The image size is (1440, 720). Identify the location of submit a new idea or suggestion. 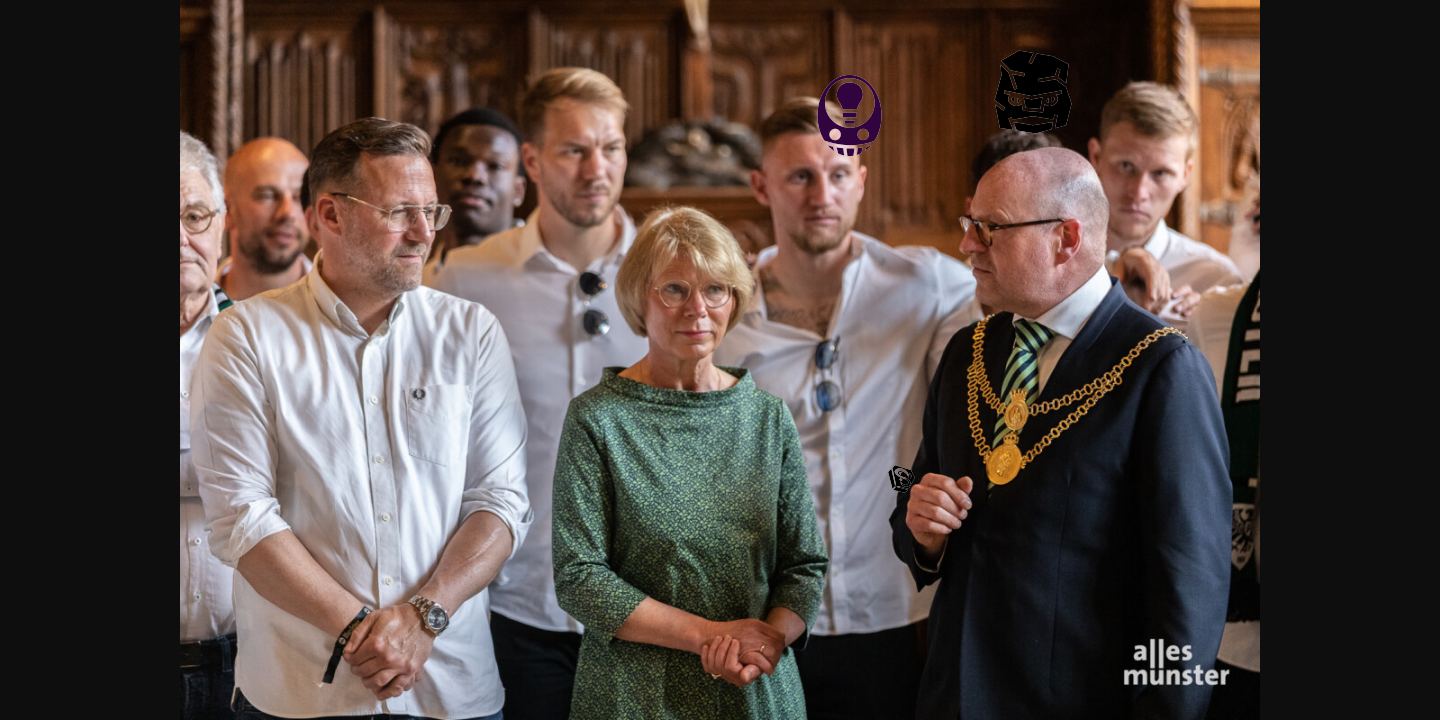
(849, 115).